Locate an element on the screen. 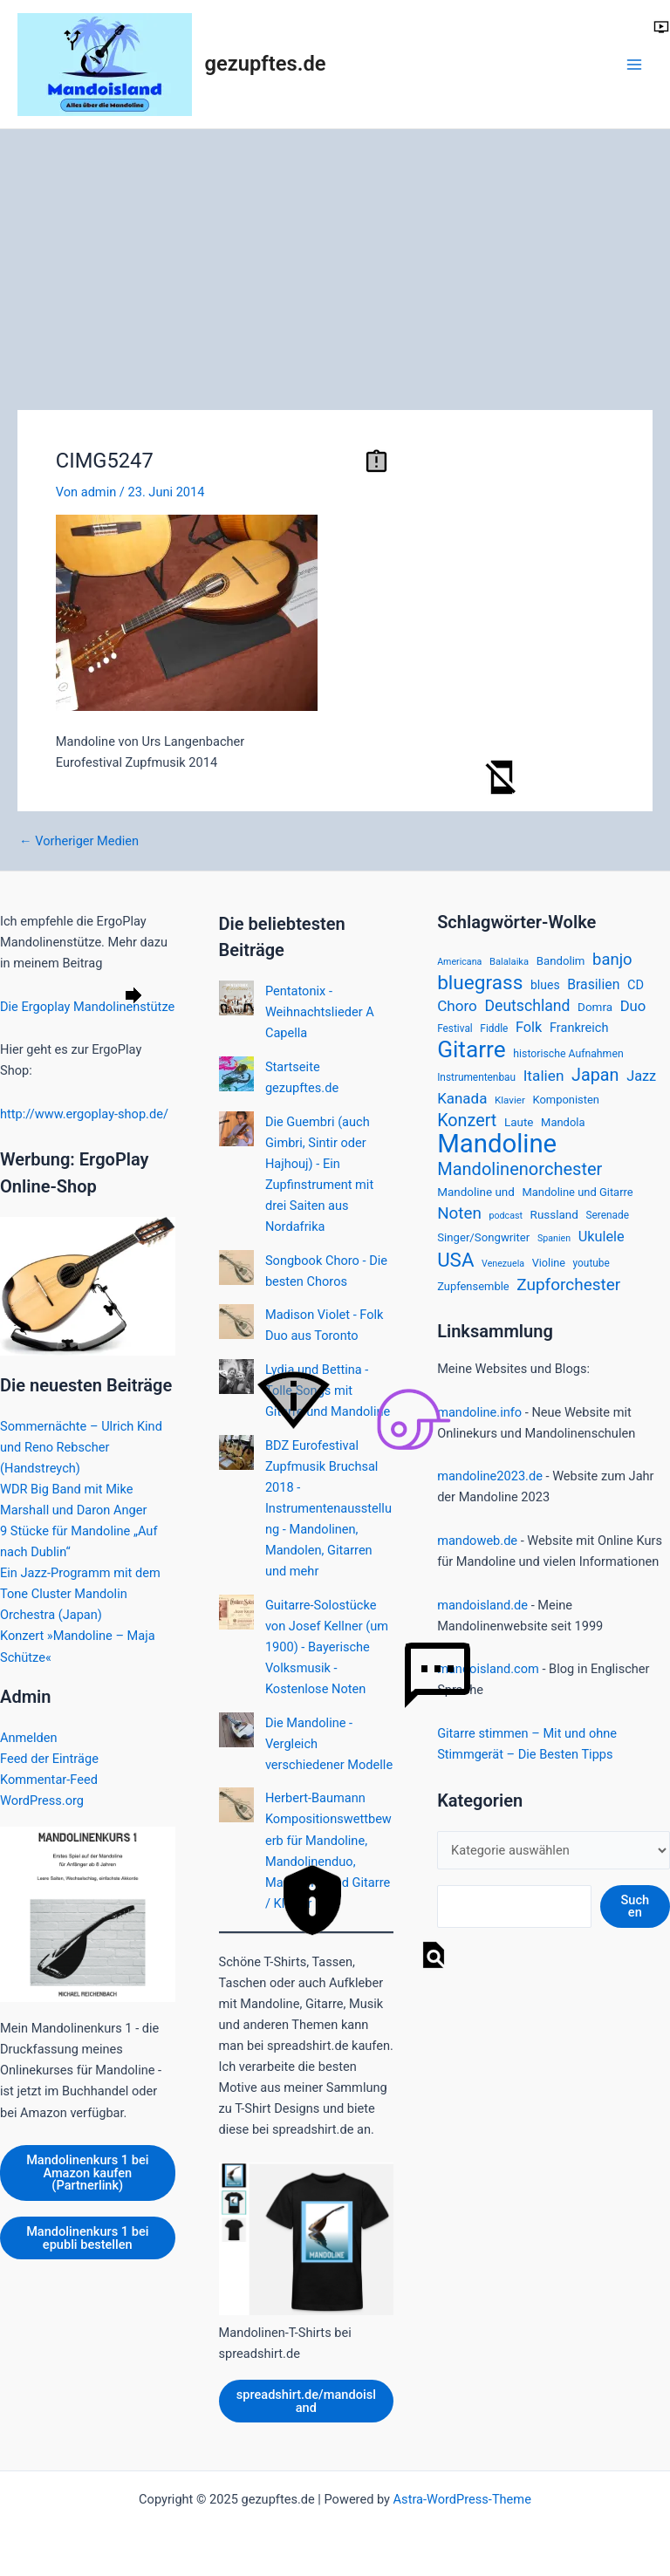 The height and width of the screenshot is (2576, 670). view alternative routes is located at coordinates (72, 40).